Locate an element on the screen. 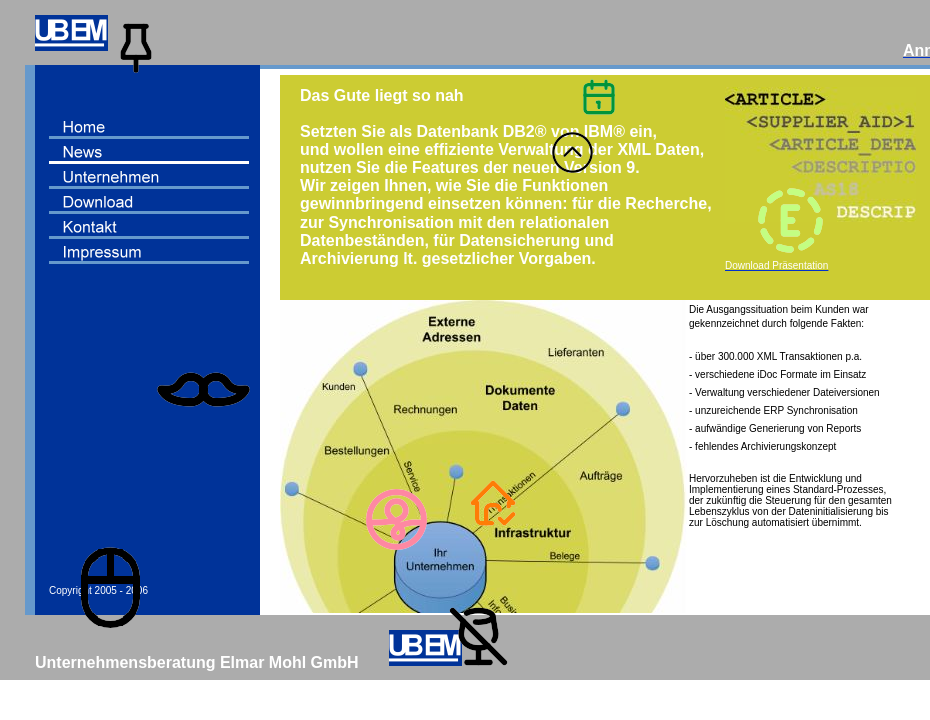 Image resolution: width=930 pixels, height=720 pixels. view or open the calendar is located at coordinates (599, 97).